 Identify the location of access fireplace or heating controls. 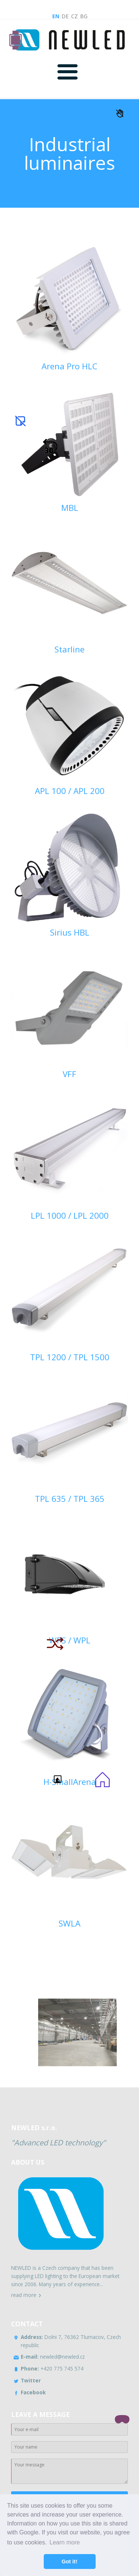
(57, 1779).